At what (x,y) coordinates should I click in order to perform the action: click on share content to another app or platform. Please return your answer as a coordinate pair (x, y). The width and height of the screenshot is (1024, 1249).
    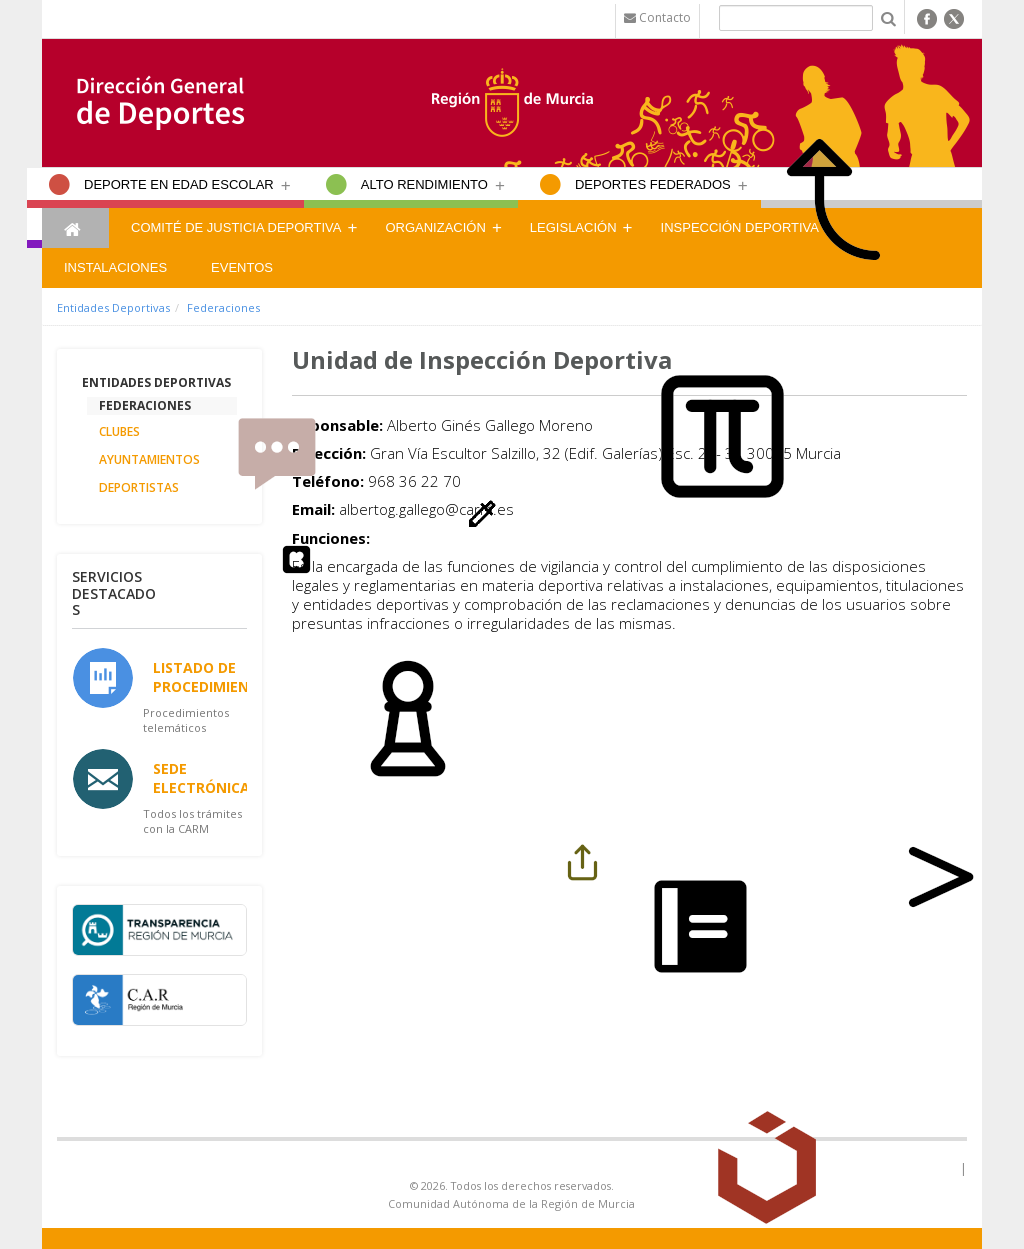
    Looking at the image, I should click on (582, 862).